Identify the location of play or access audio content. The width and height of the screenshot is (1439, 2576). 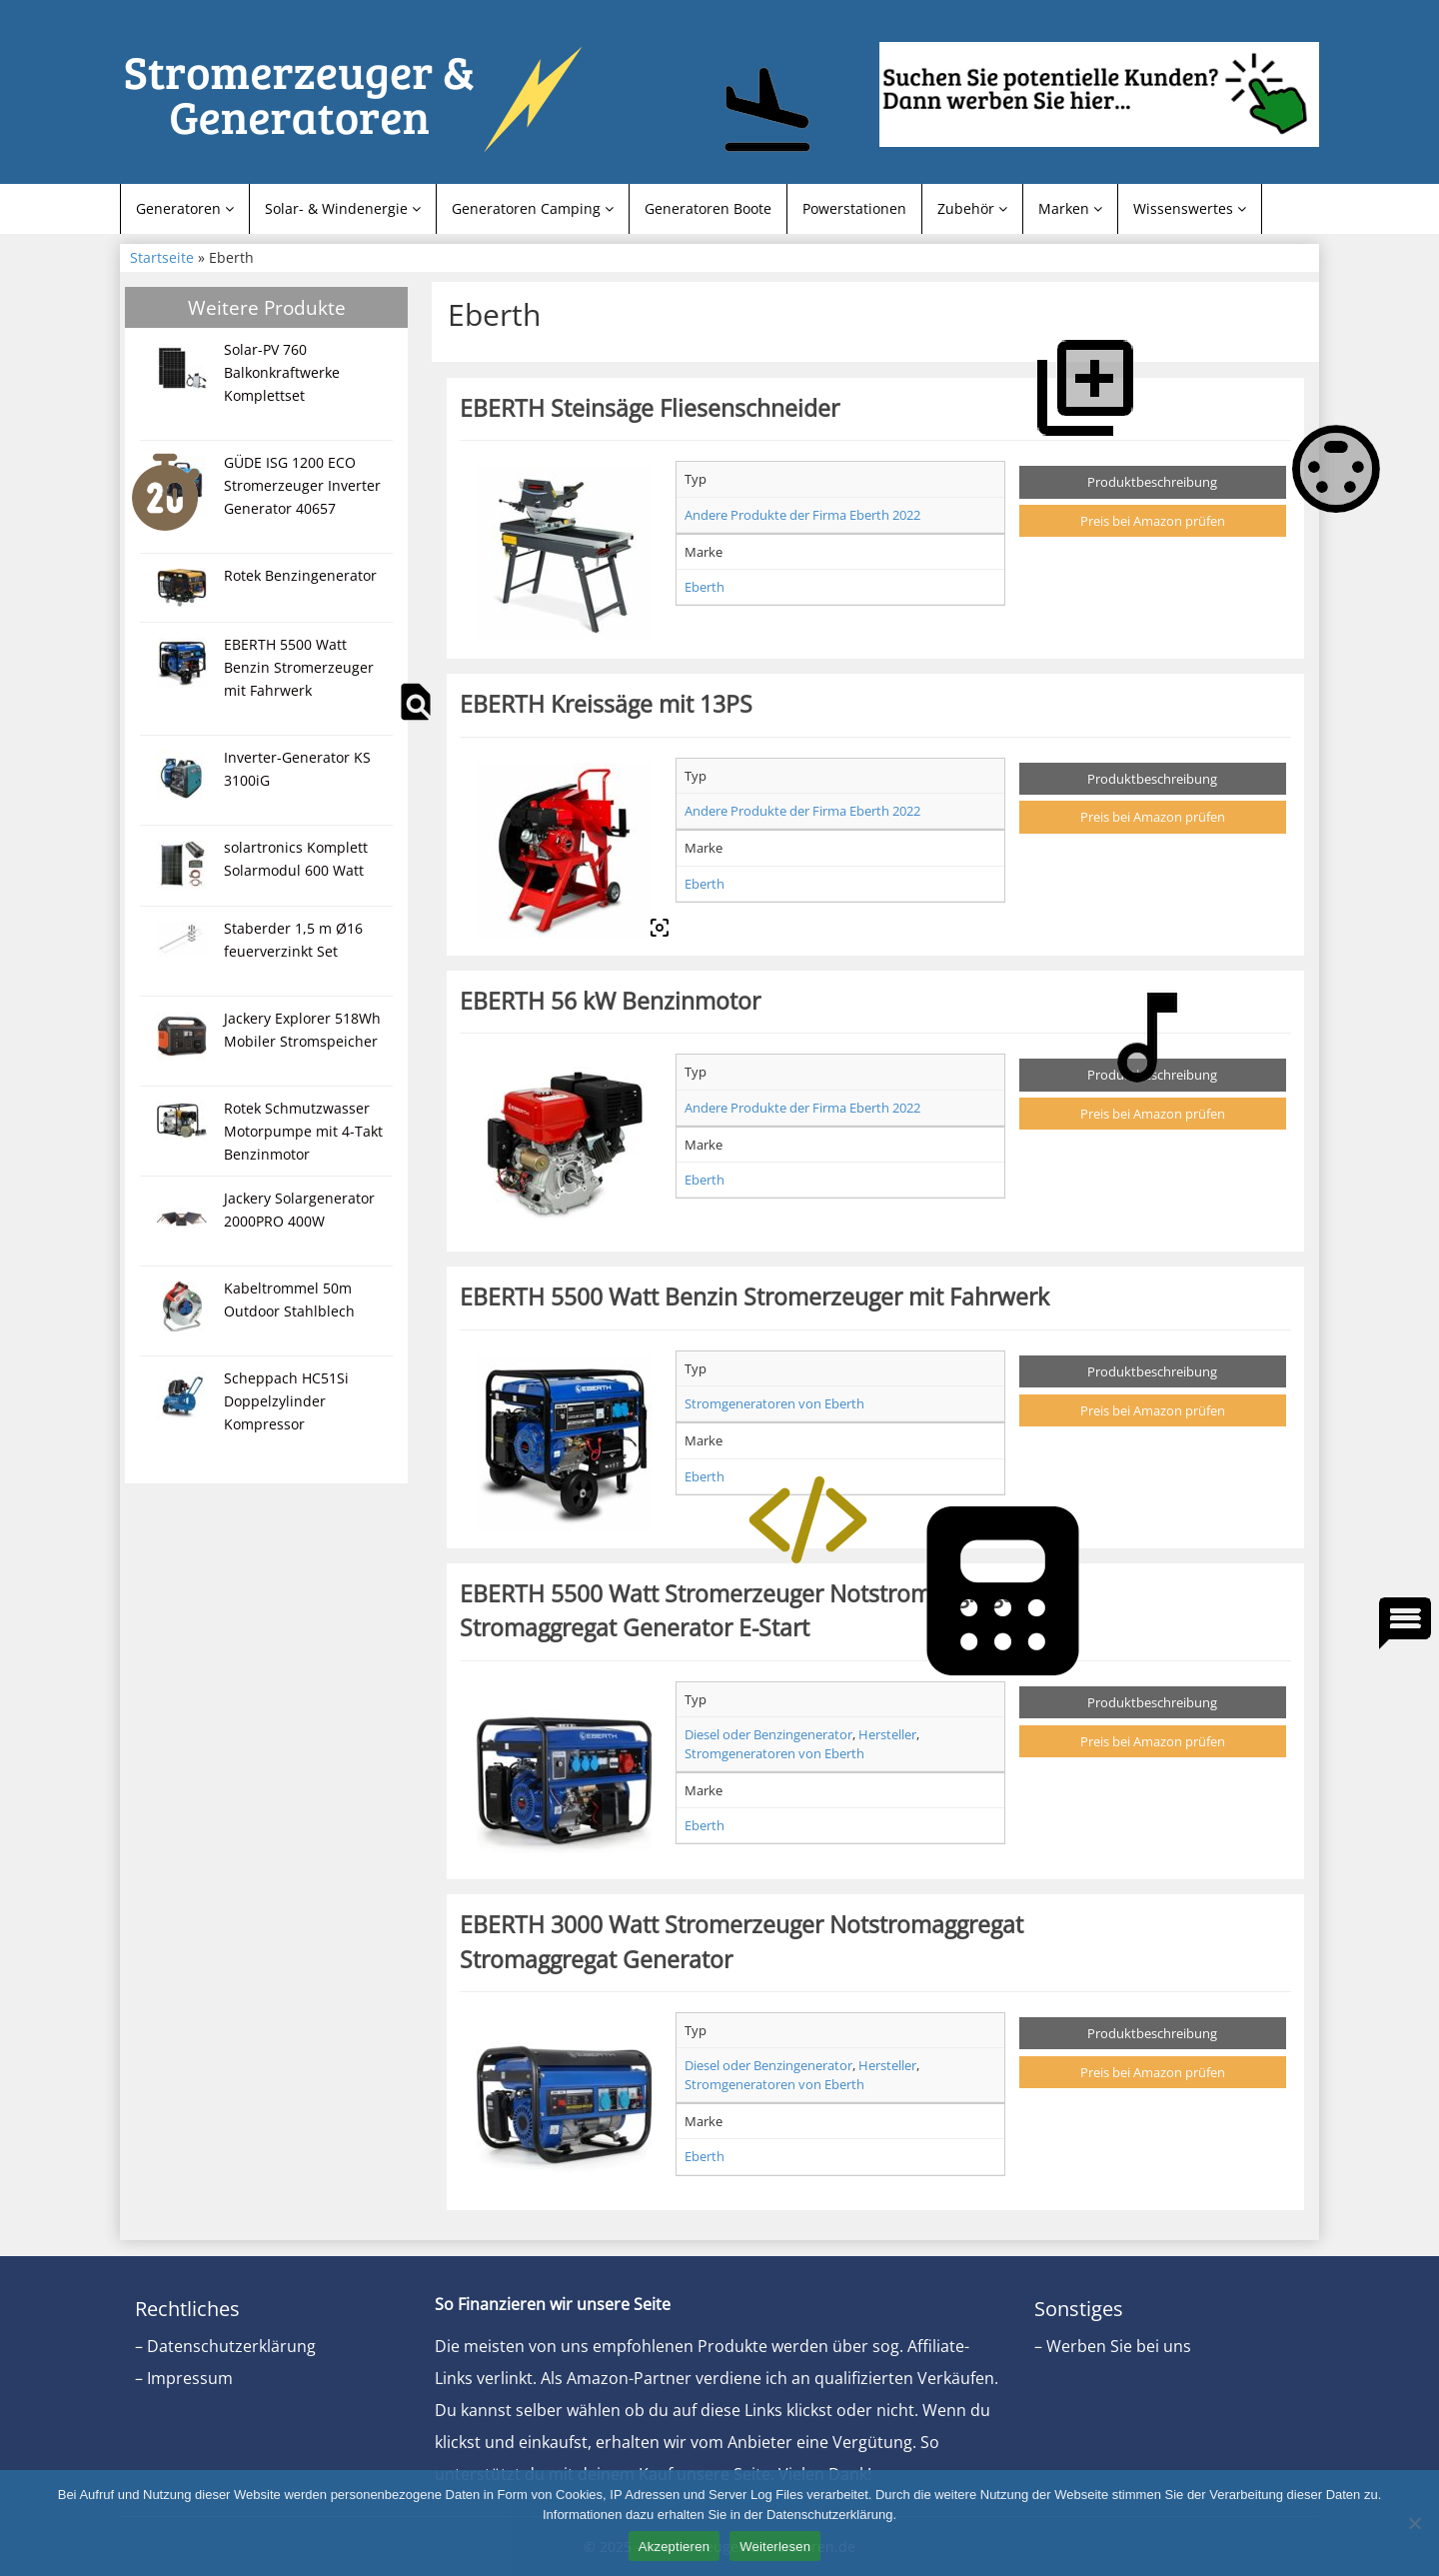
(1147, 1038).